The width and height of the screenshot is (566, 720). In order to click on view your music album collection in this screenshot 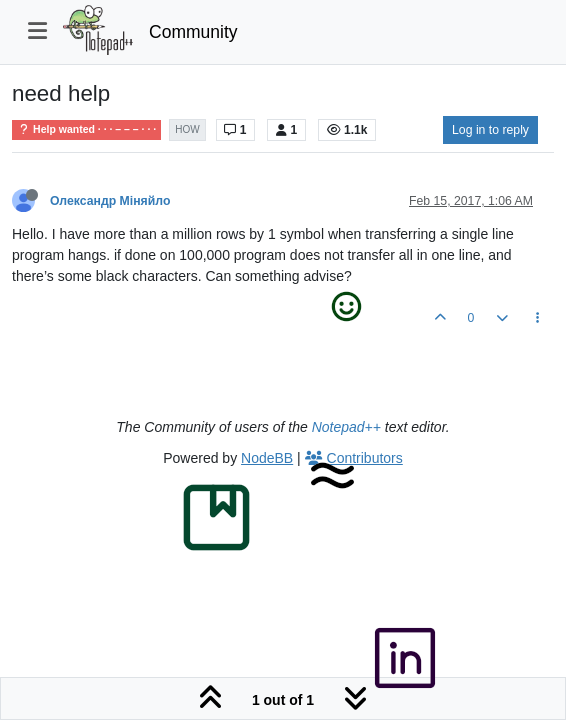, I will do `click(216, 517)`.